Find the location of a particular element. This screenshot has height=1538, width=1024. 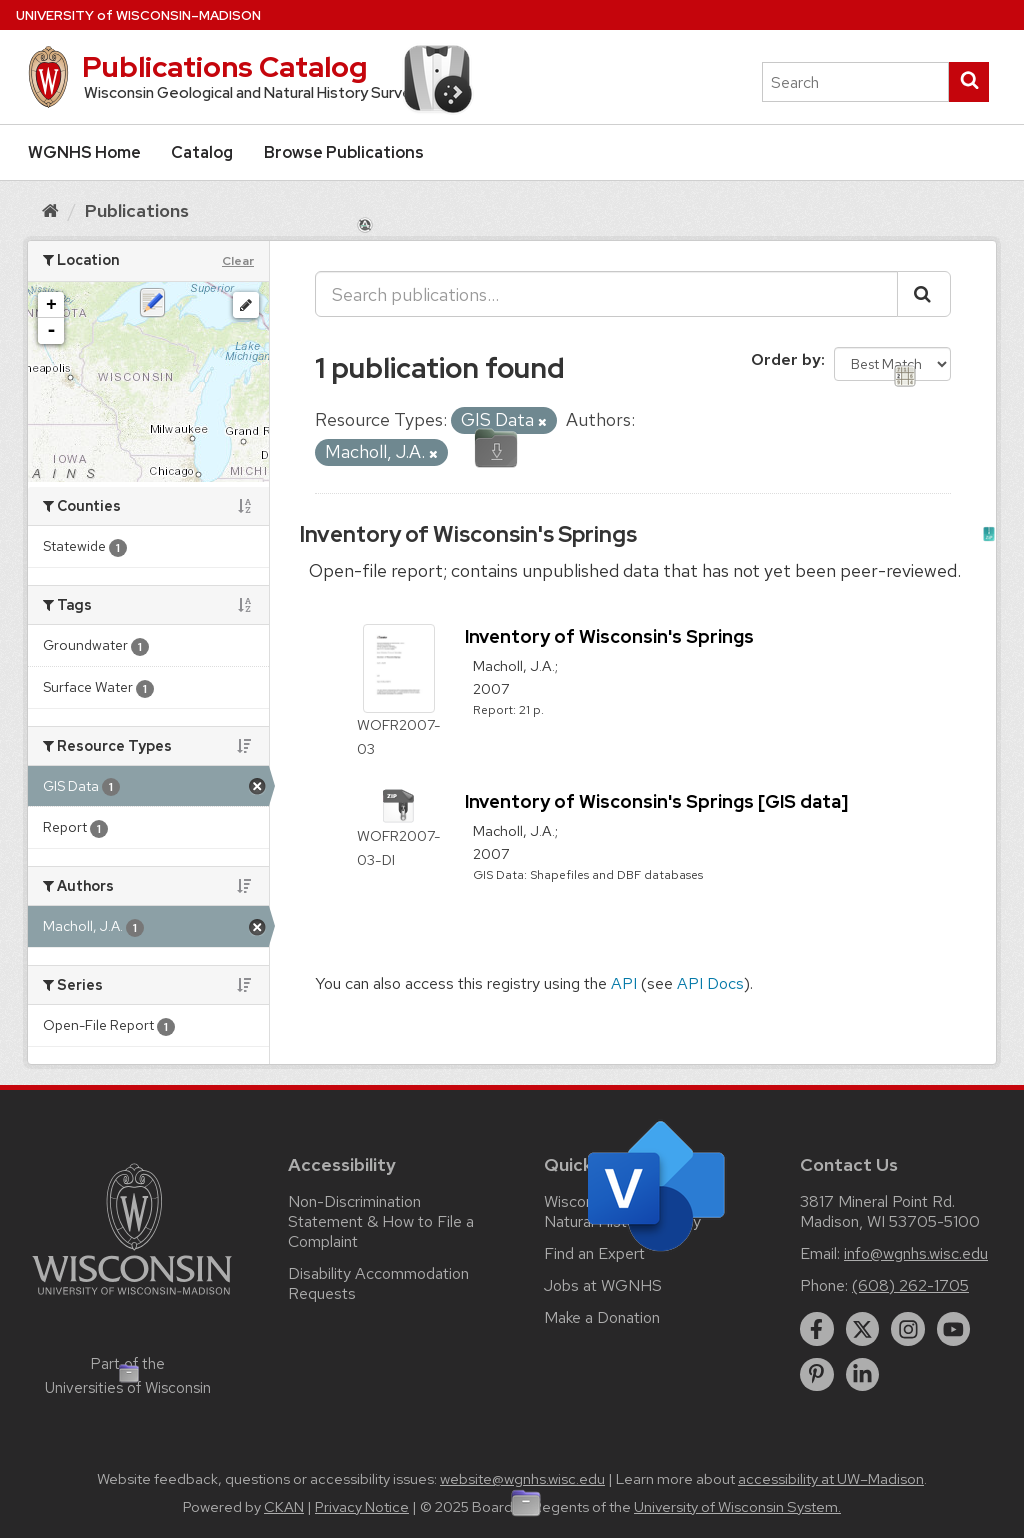

open the nautilus file manager is located at coordinates (526, 1503).